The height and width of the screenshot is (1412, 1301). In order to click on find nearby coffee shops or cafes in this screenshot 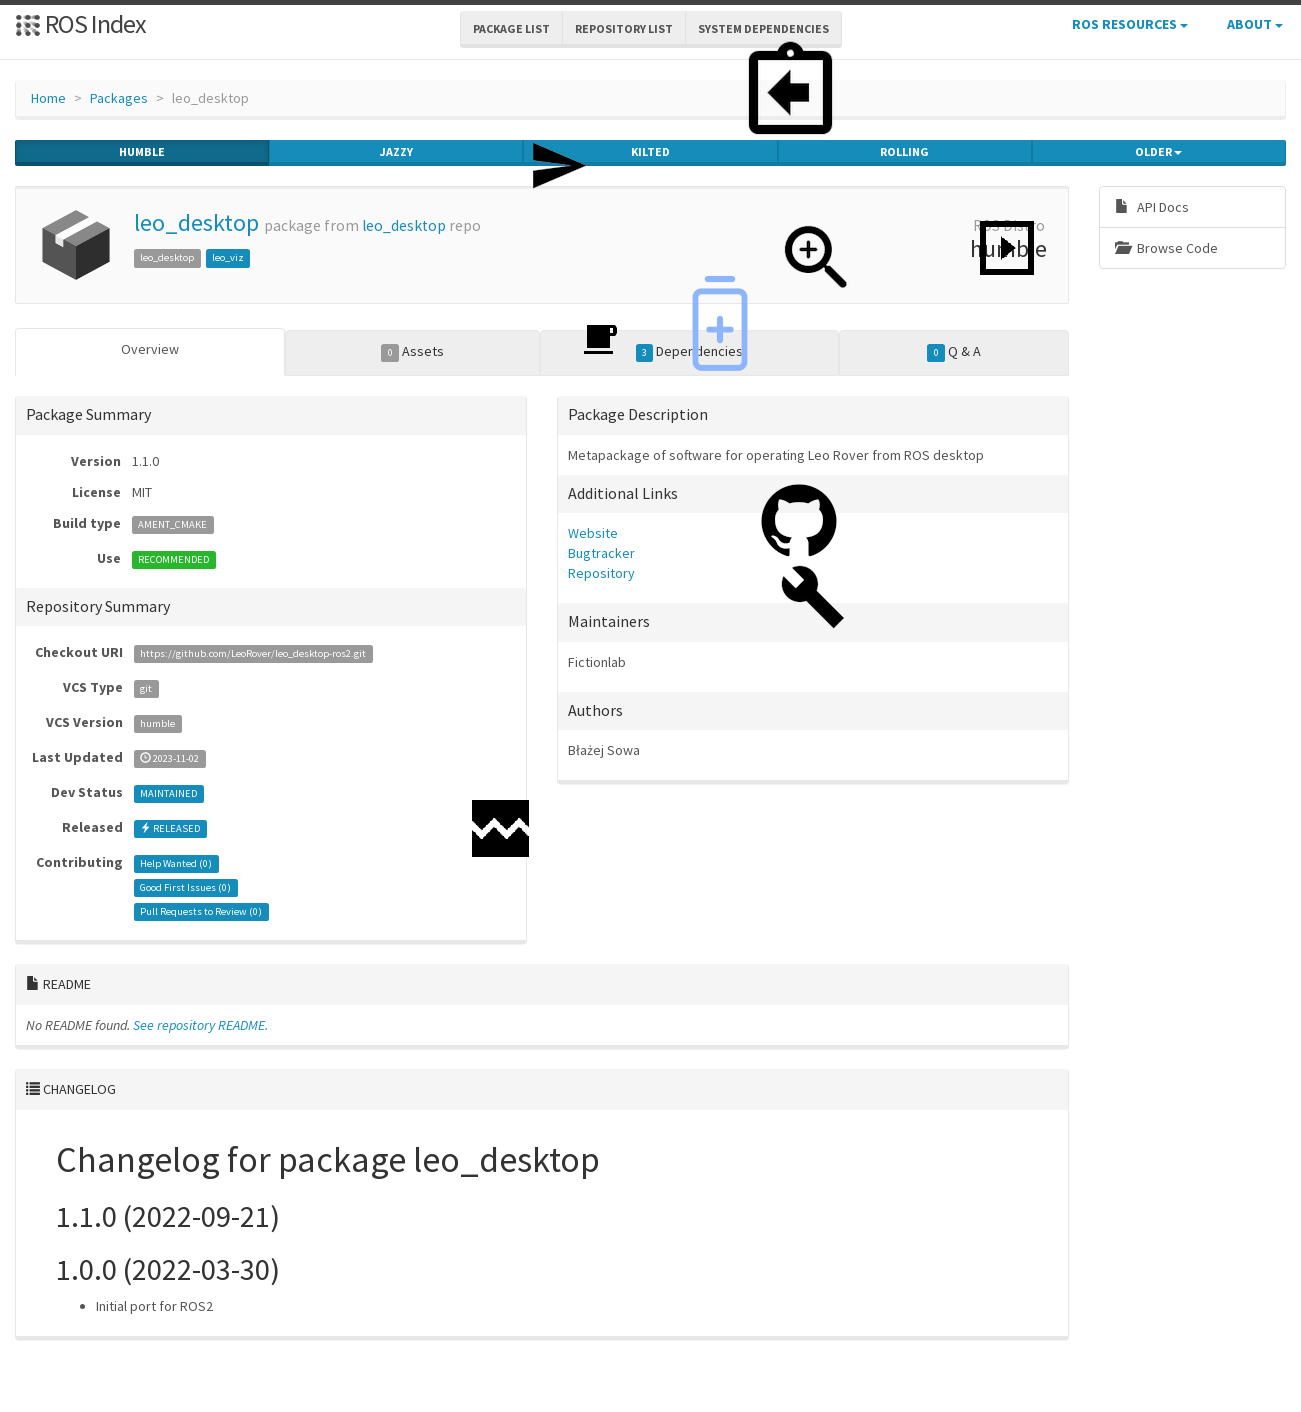, I will do `click(600, 339)`.